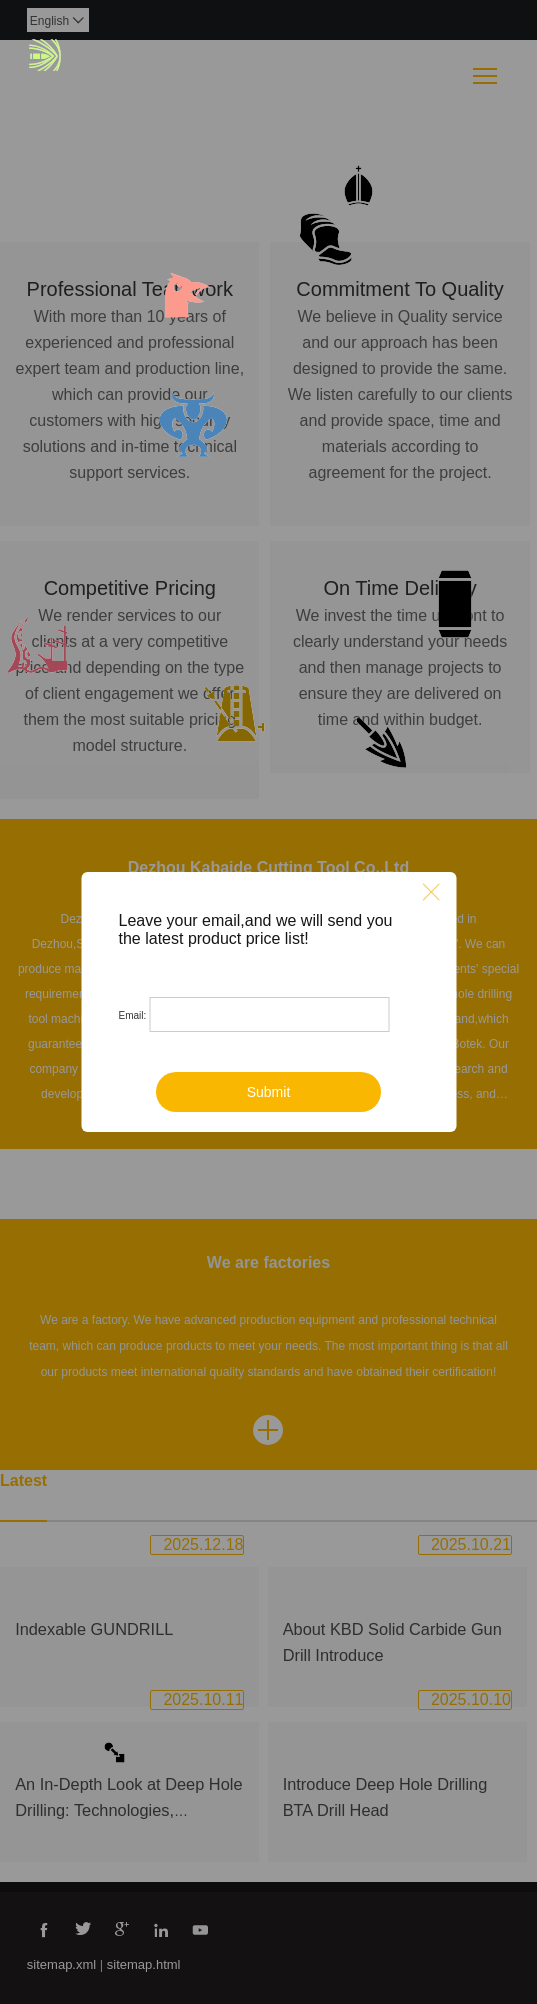  Describe the element at coordinates (358, 185) in the screenshot. I see `indicates religious or papal content` at that location.